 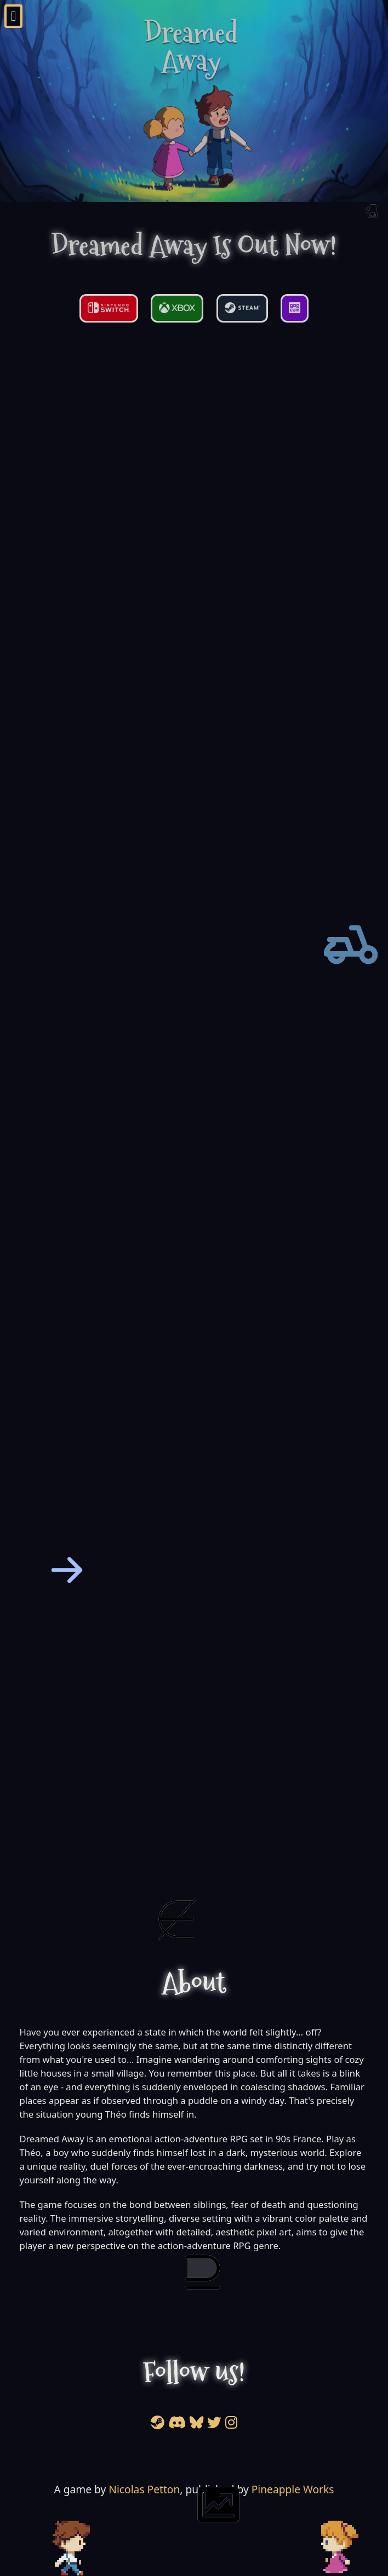 What do you see at coordinates (372, 211) in the screenshot?
I see `access boxing or combat sports content` at bounding box center [372, 211].